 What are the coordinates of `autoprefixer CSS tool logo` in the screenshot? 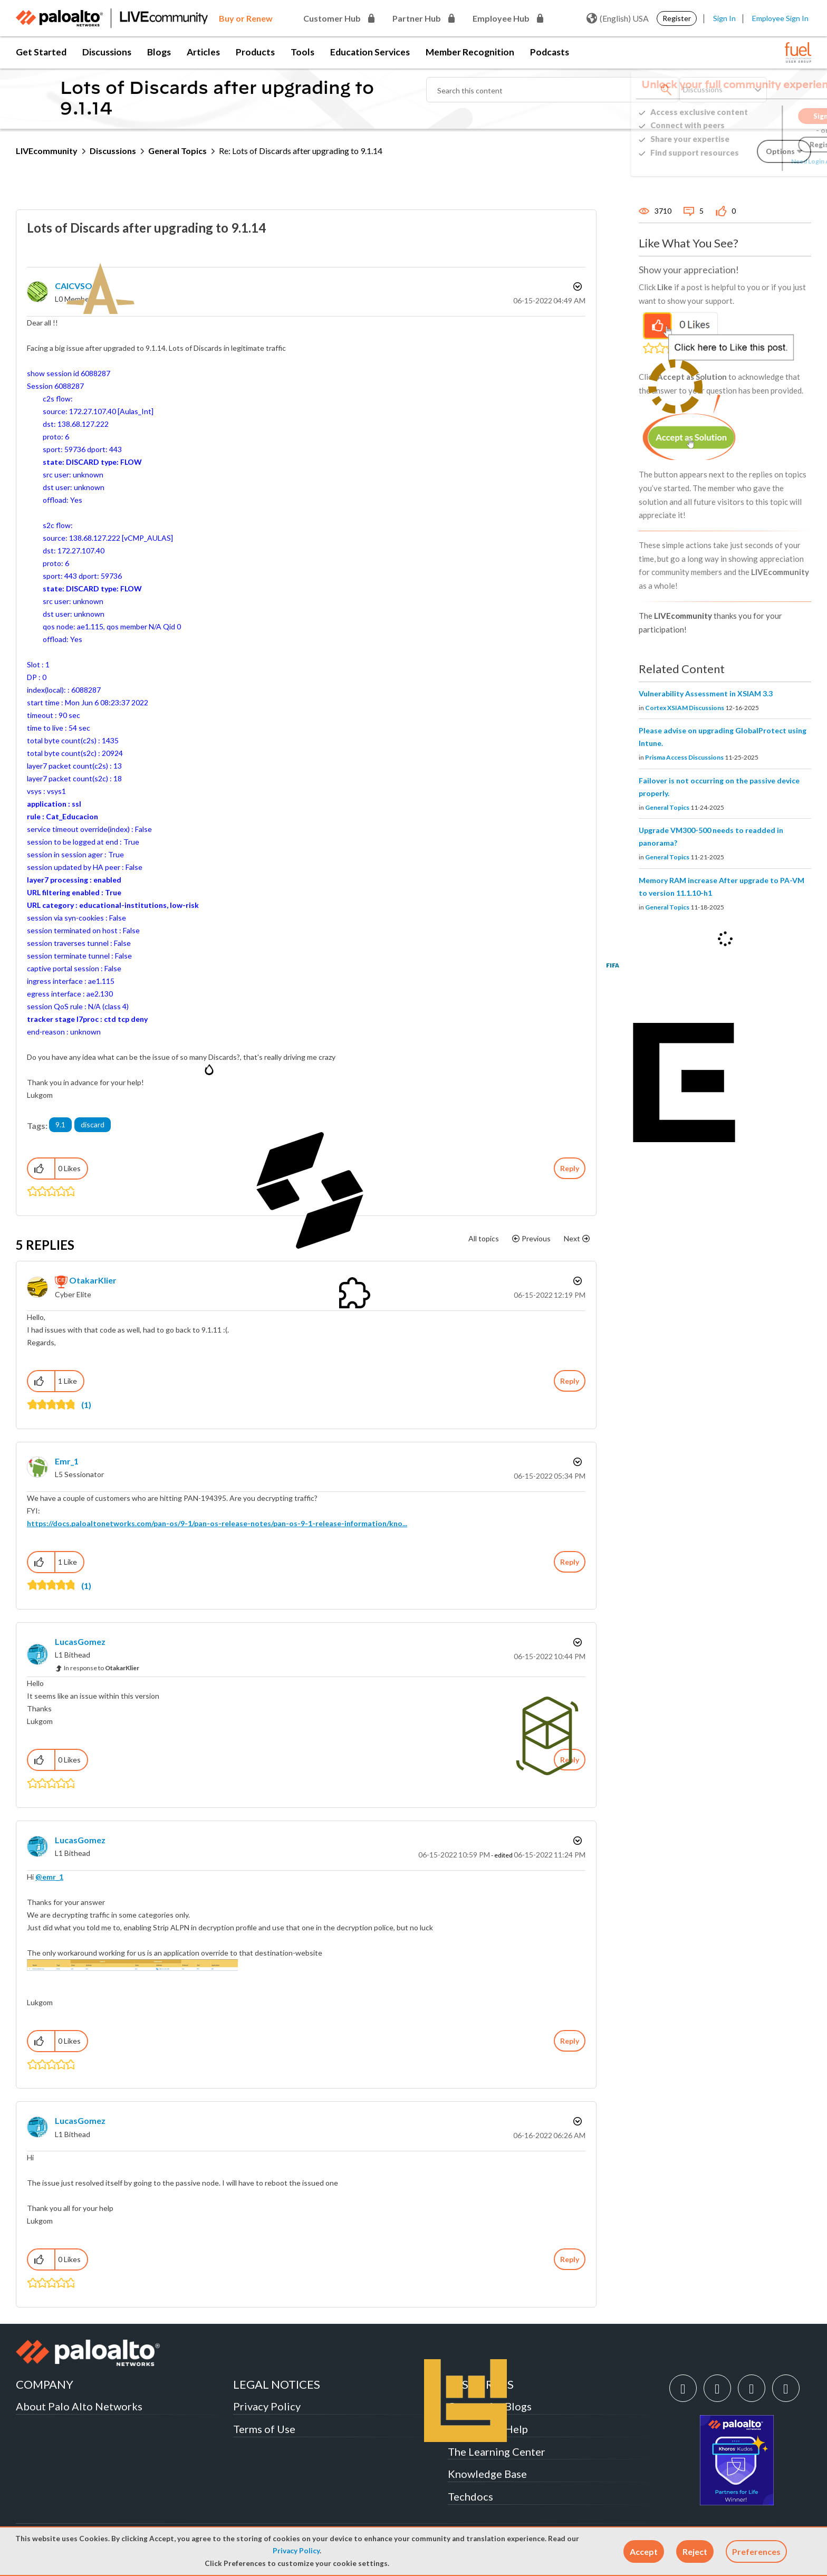 It's located at (100, 288).